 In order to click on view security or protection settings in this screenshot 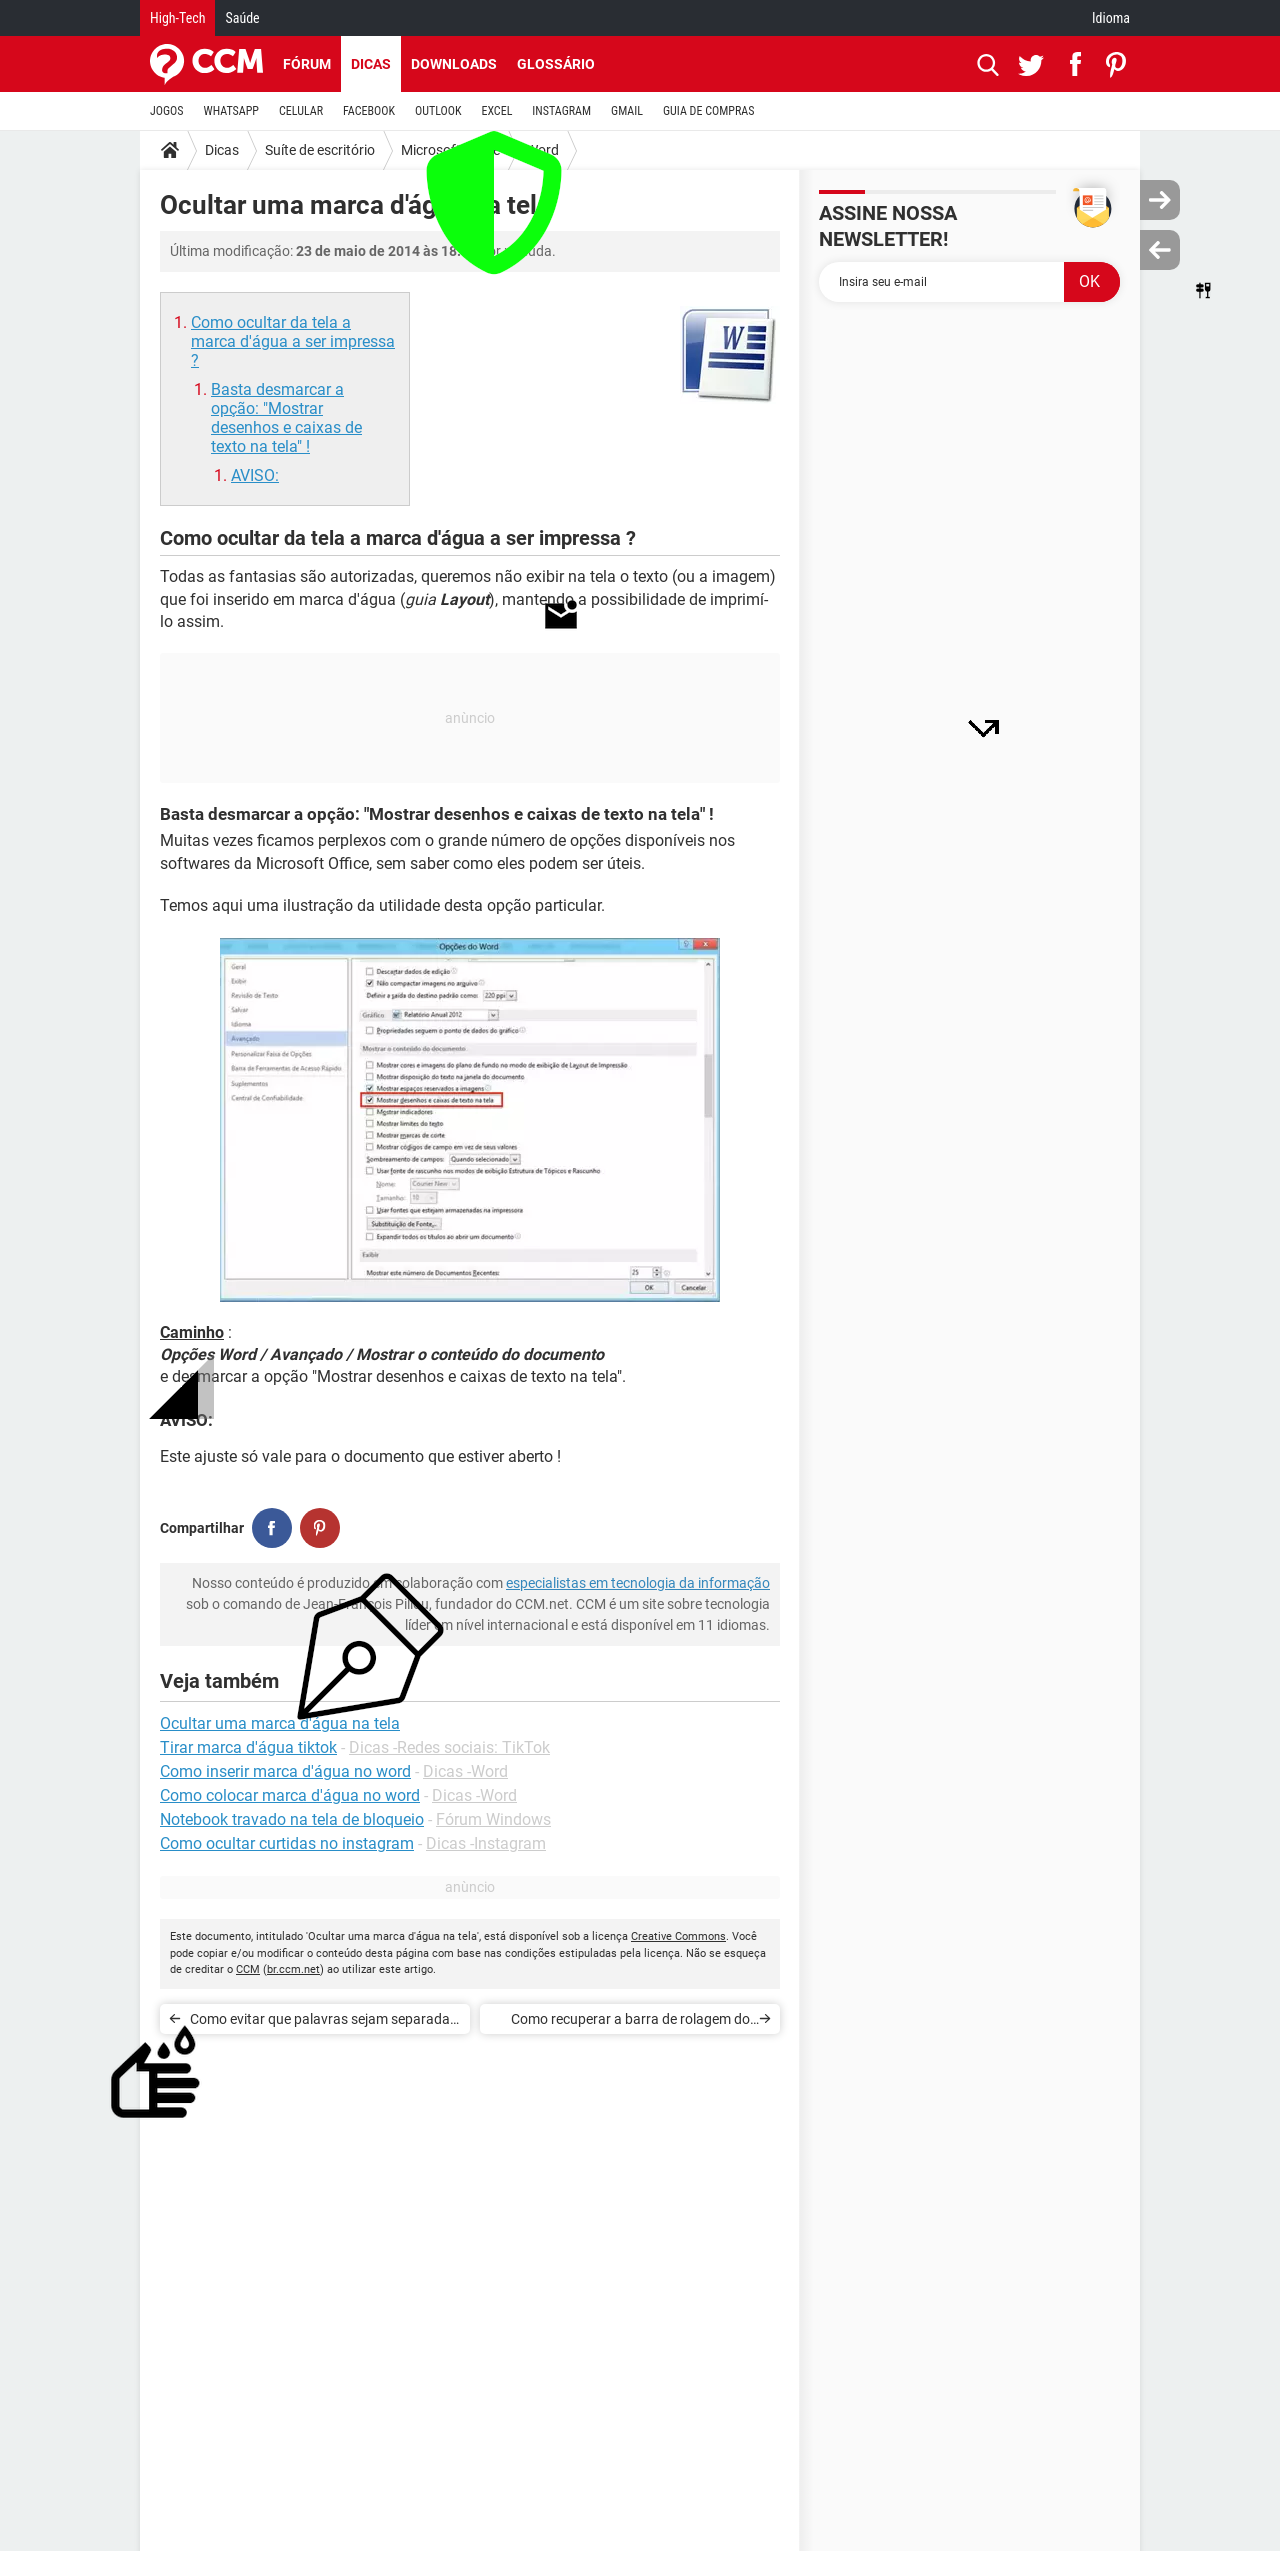, I will do `click(494, 203)`.